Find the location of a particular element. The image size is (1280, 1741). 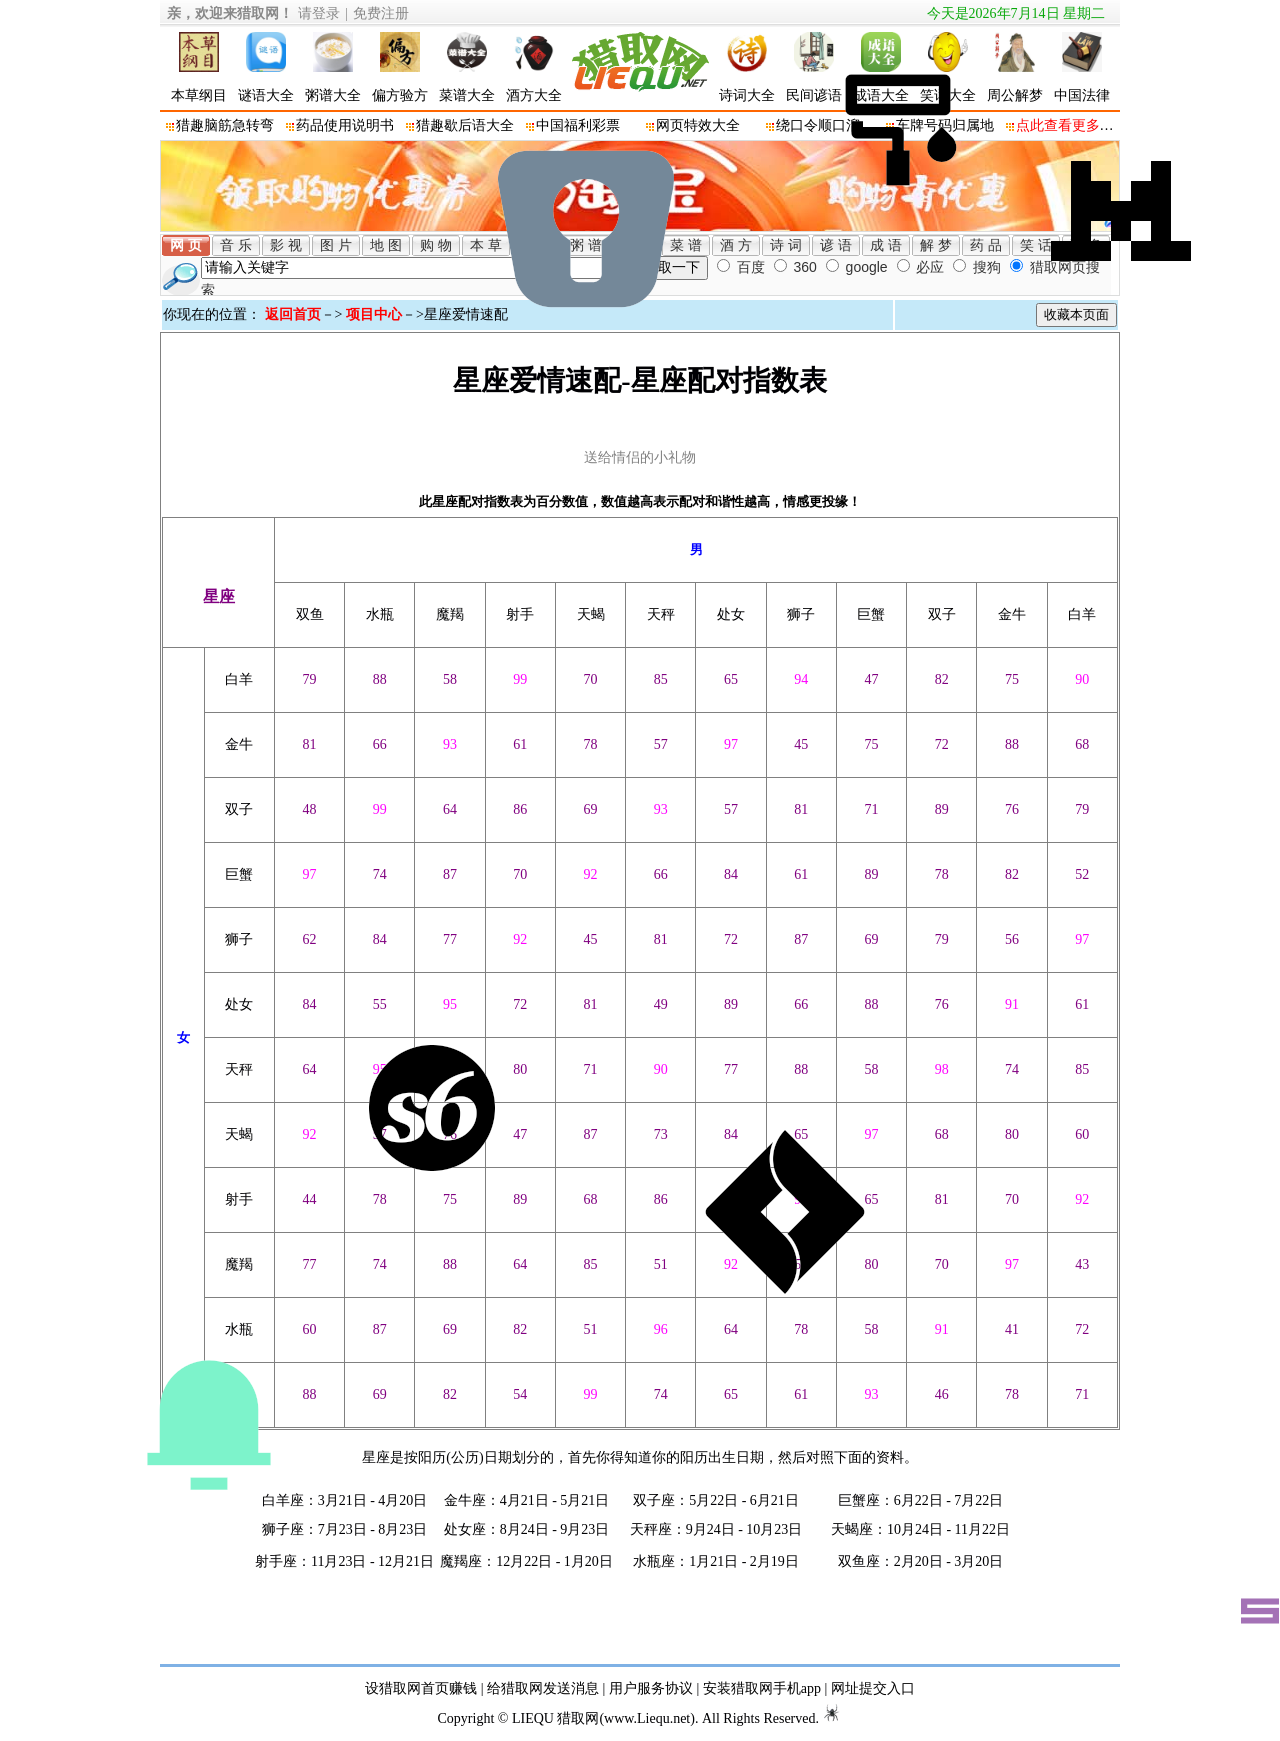

suckless software project logo is located at coordinates (1260, 1611).